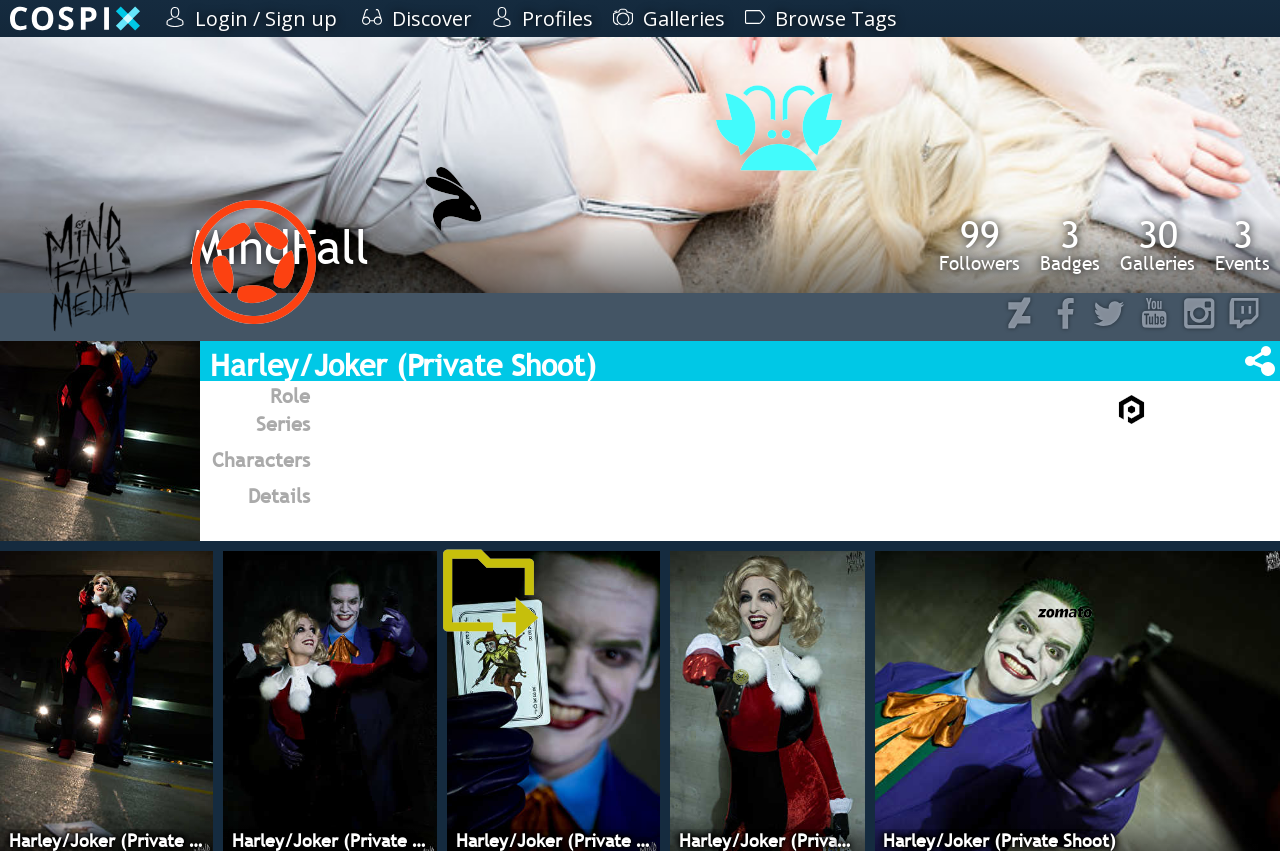 This screenshot has width=1280, height=851. I want to click on corona engine logo, so click(254, 262).